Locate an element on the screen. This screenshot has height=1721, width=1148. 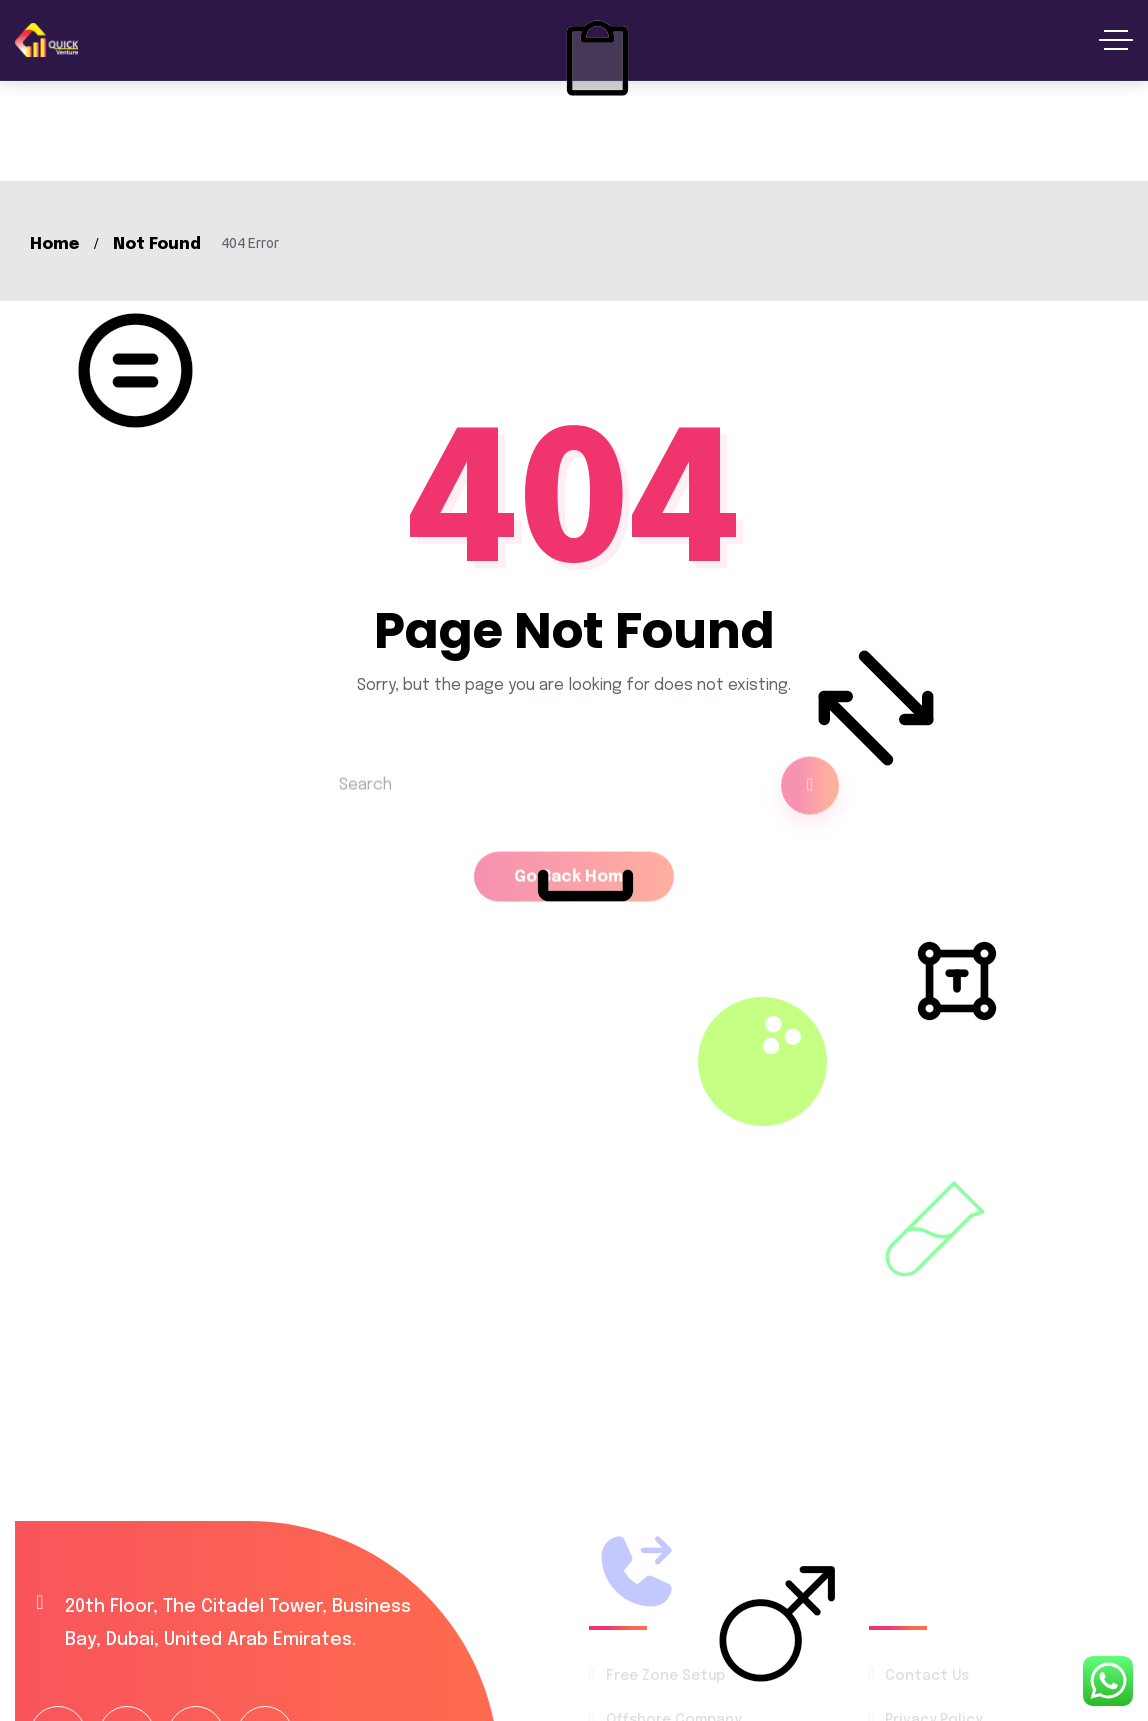
access bowling or sports games is located at coordinates (762, 1061).